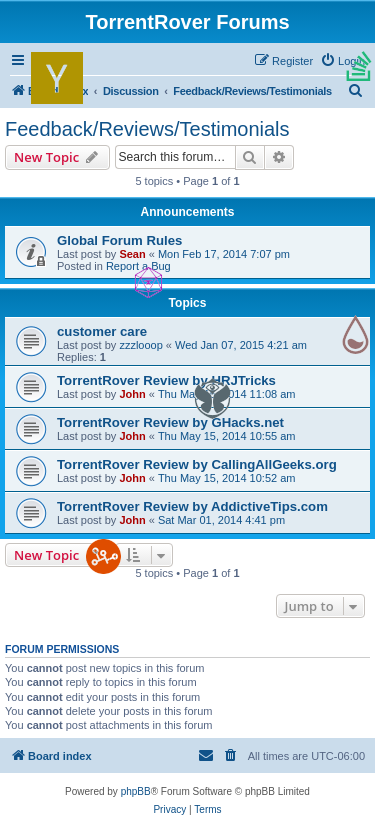 This screenshot has height=829, width=375. I want to click on open namuwiki website, so click(103, 556).